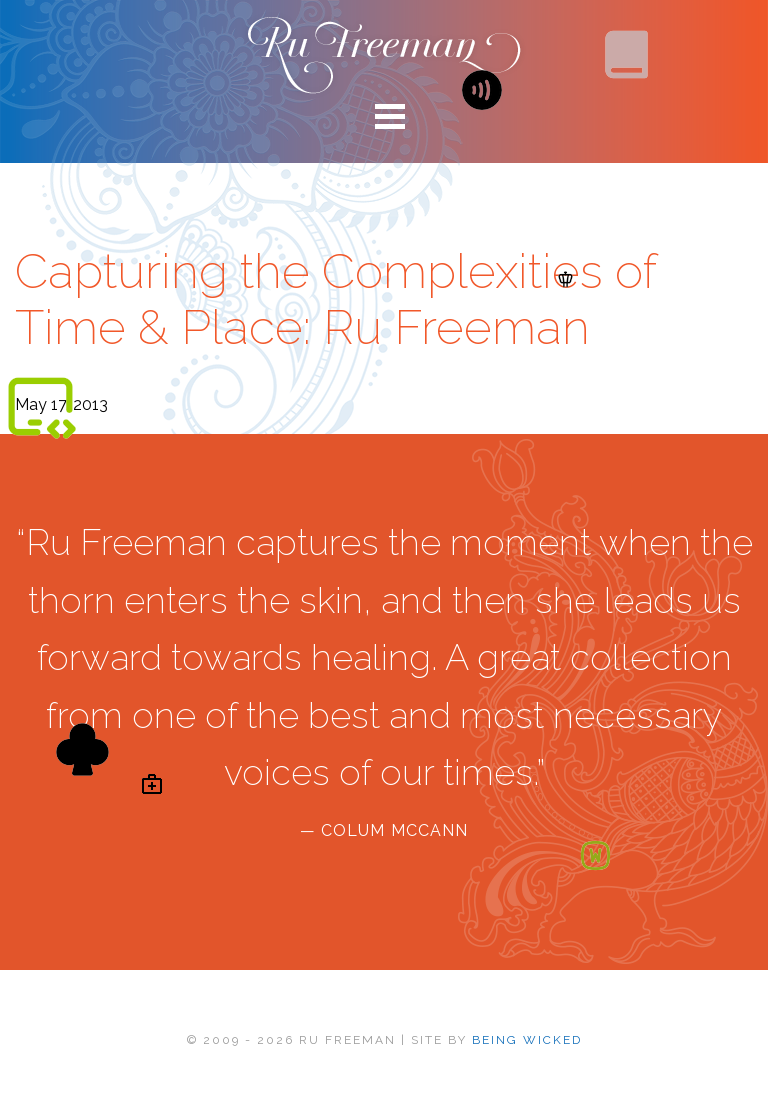 Image resolution: width=768 pixels, height=1111 pixels. Describe the element at coordinates (40, 406) in the screenshot. I see `open code editor on tablet device` at that location.